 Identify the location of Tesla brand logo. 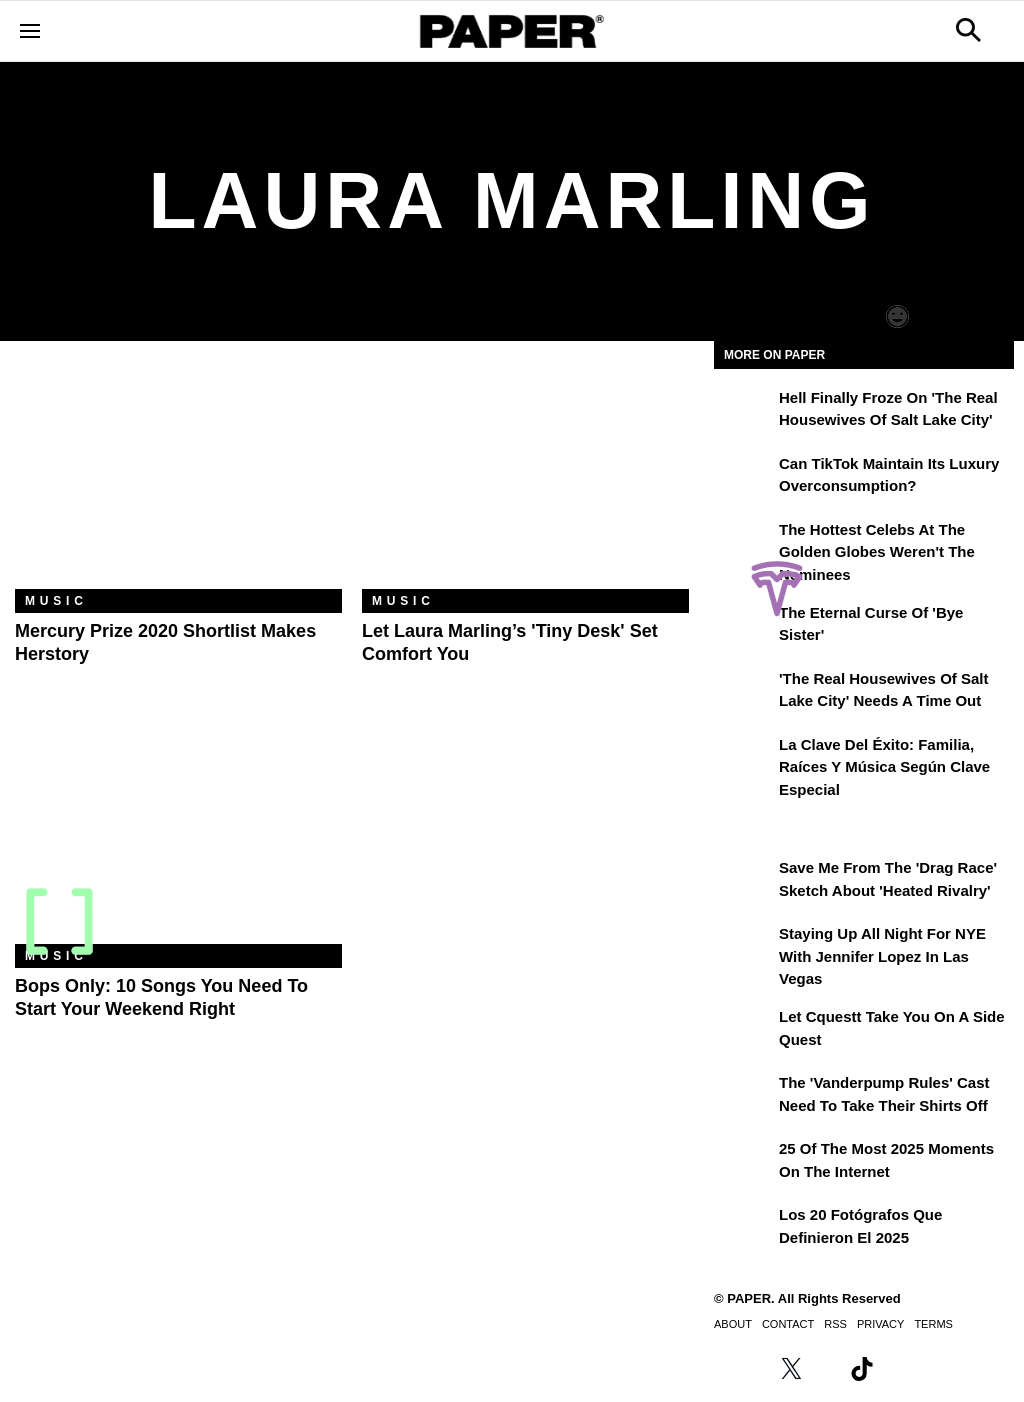
(777, 588).